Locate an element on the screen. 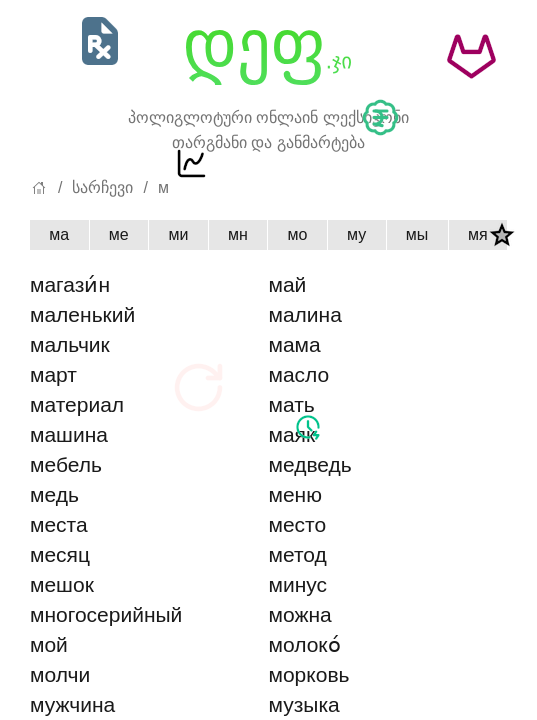 Image resolution: width=537 pixels, height=720 pixels. view trend data with smooth curve visualization is located at coordinates (191, 163).